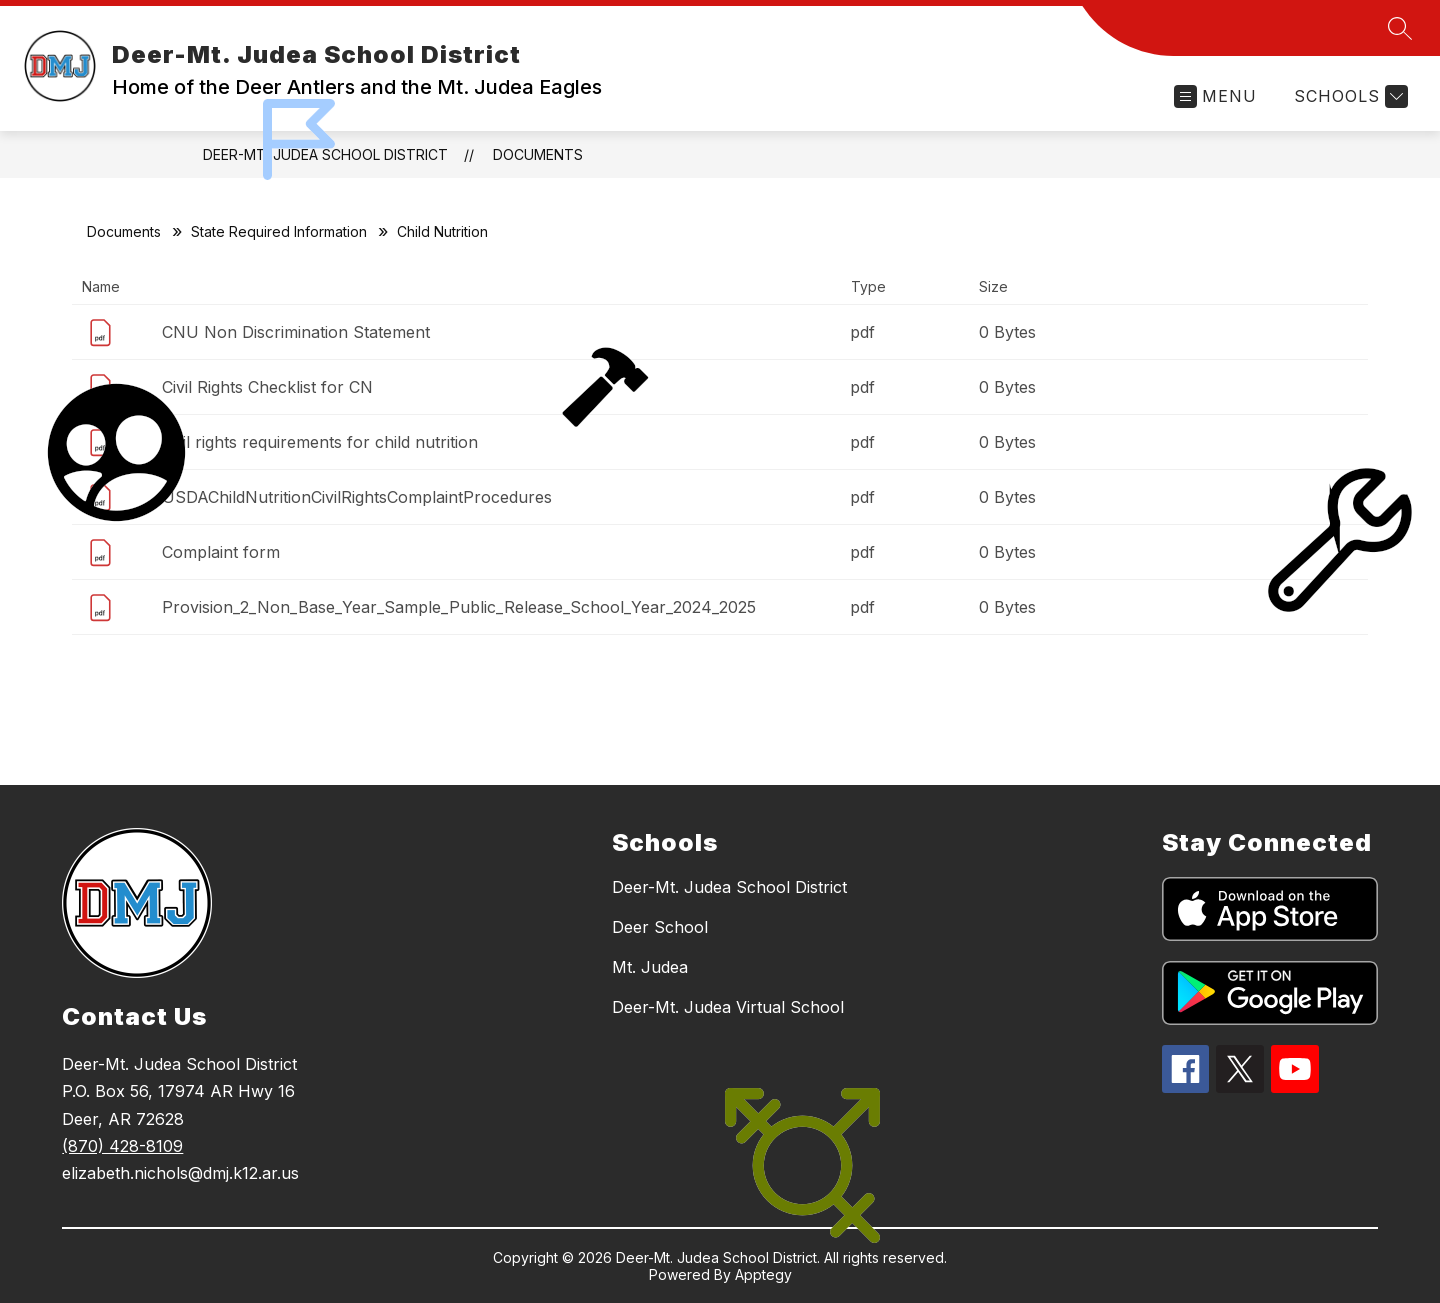 Image resolution: width=1440 pixels, height=1303 pixels. What do you see at coordinates (605, 386) in the screenshot?
I see `access tools or settings` at bounding box center [605, 386].